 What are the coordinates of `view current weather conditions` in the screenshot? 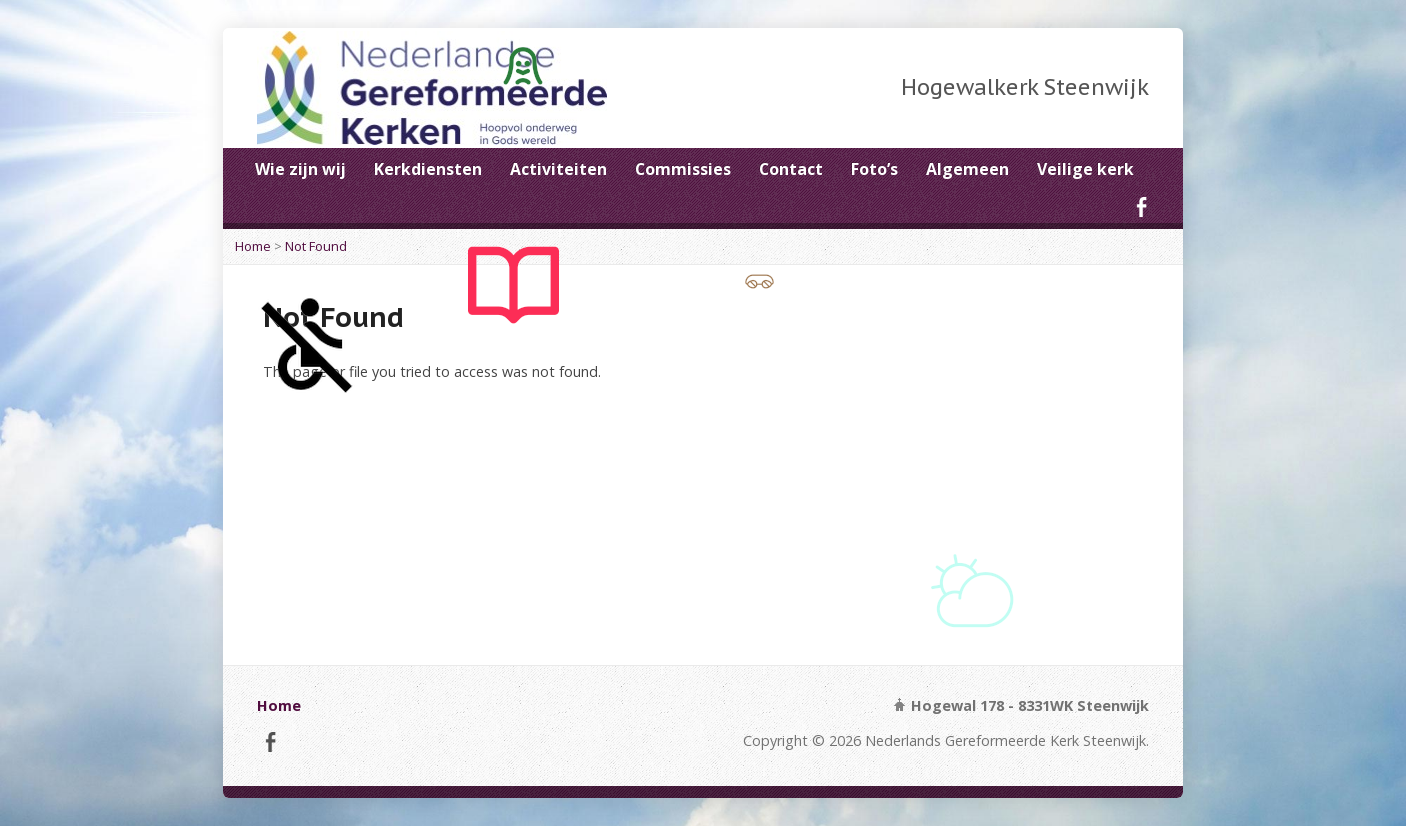 It's located at (972, 592).